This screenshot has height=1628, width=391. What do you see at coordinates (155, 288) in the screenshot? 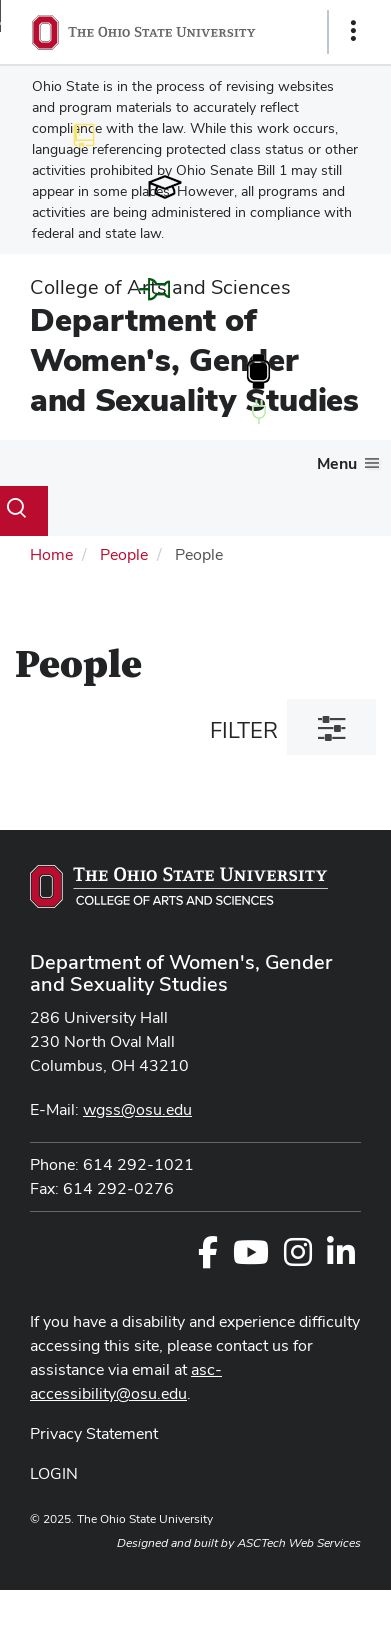
I see `pin an item to keep it visible` at bounding box center [155, 288].